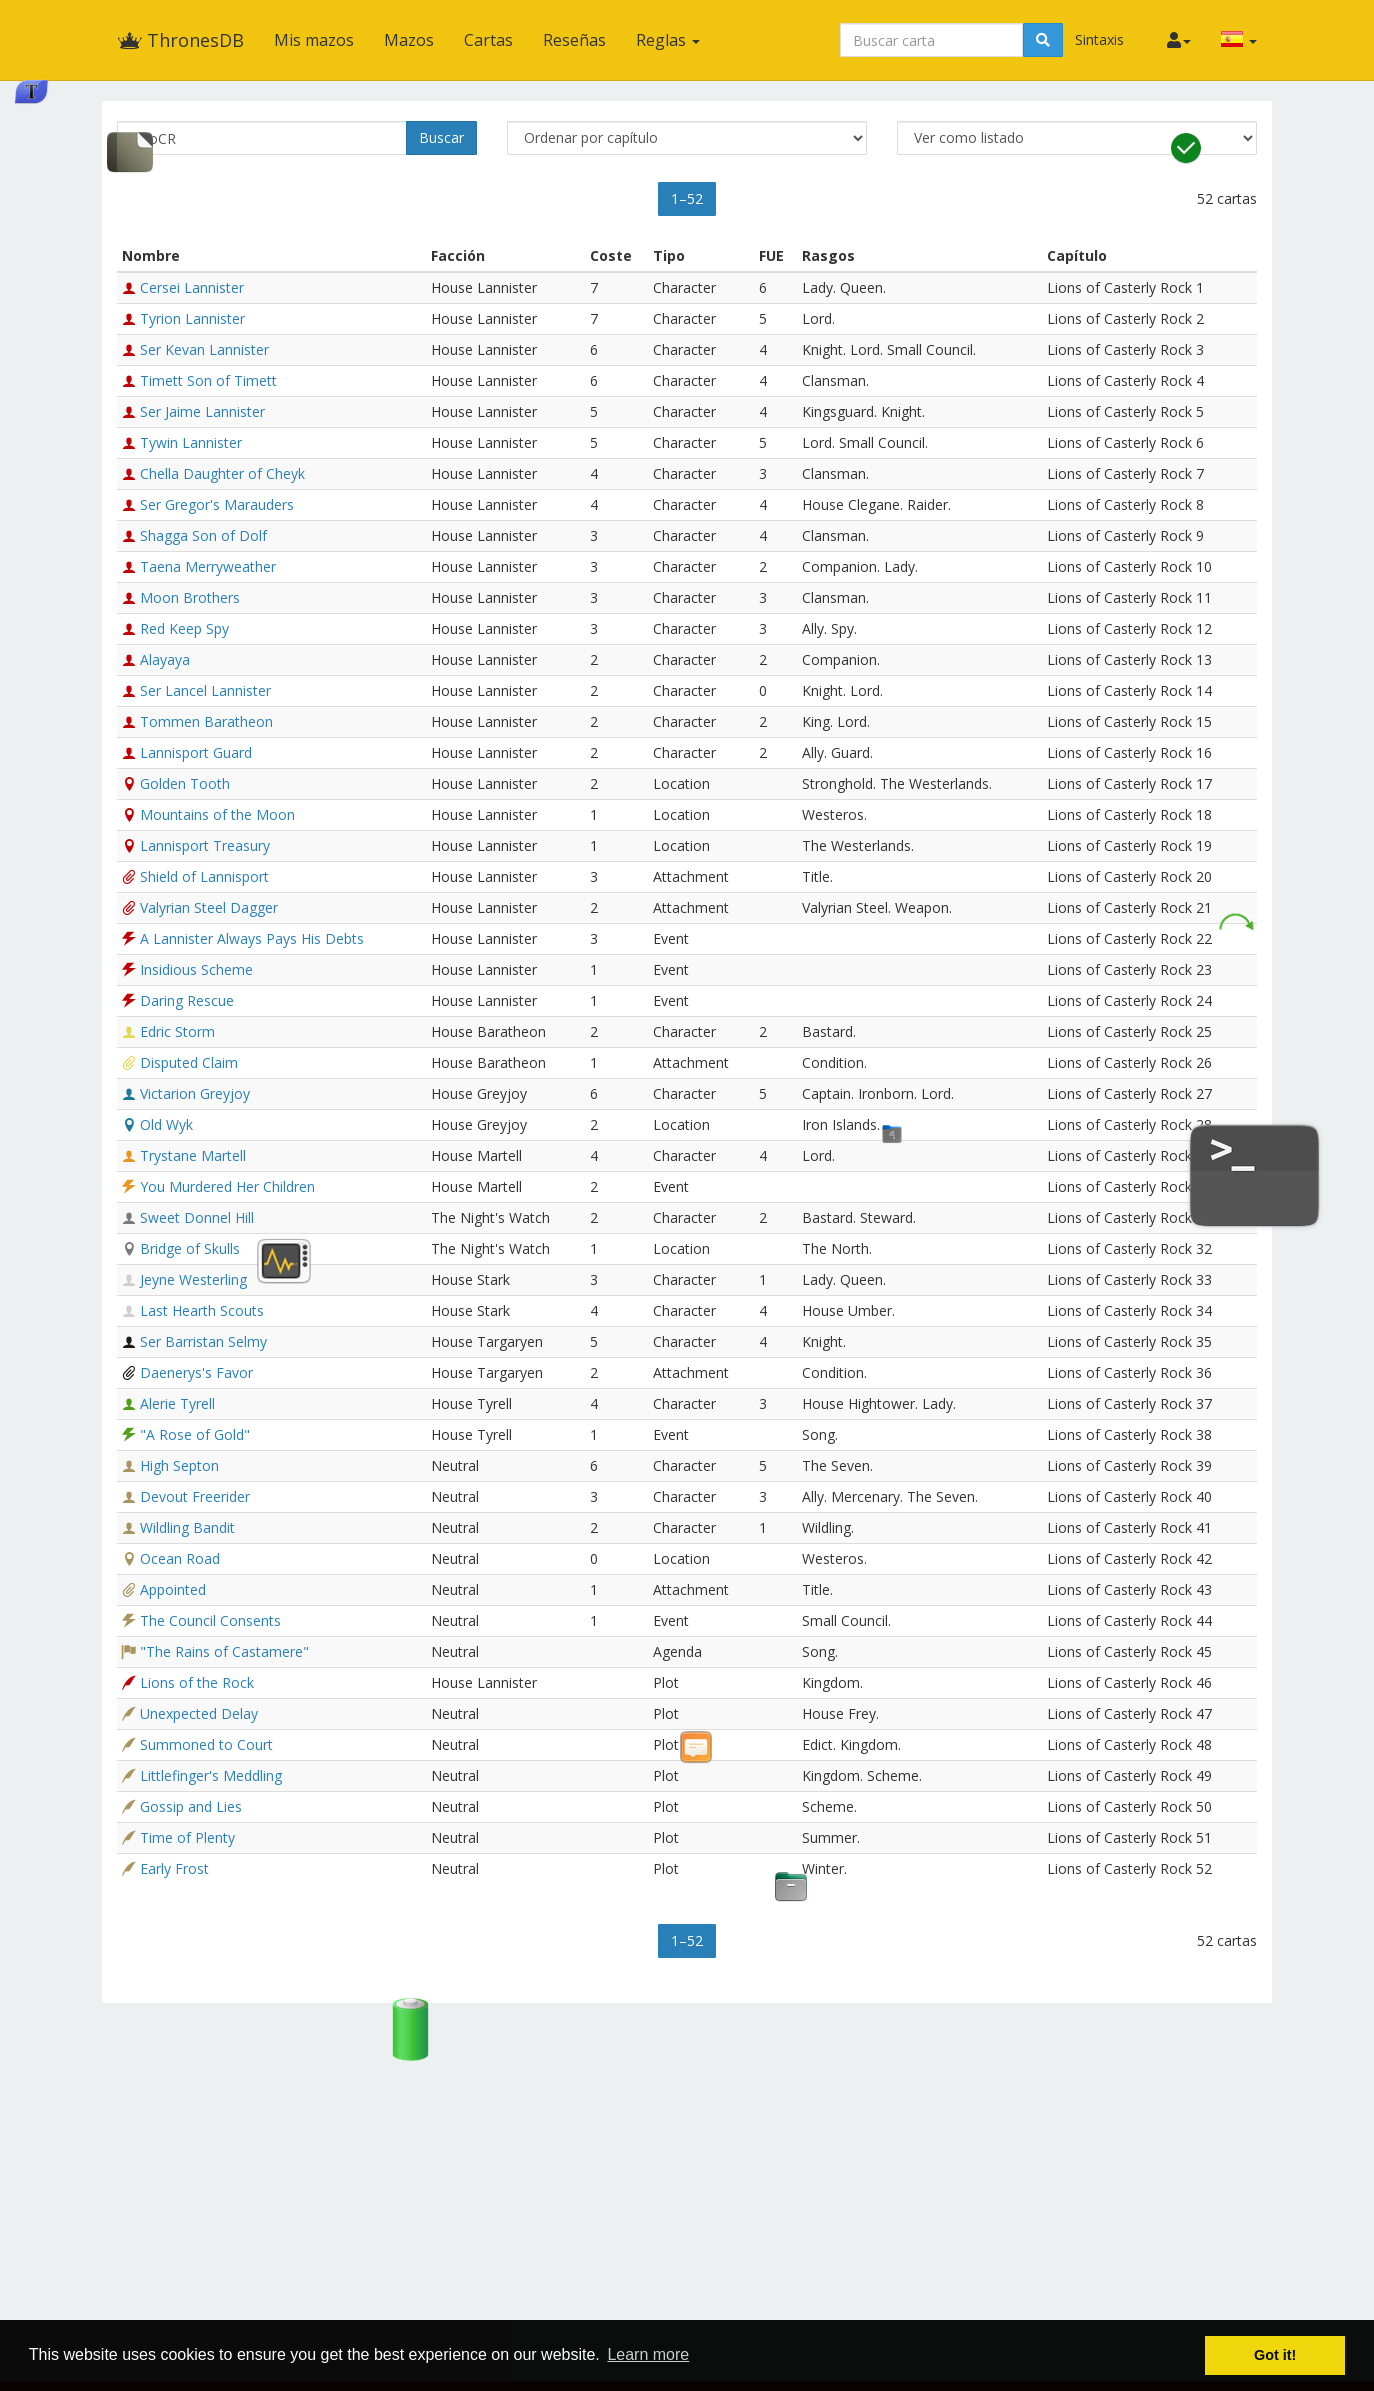 The image size is (1374, 2391). What do you see at coordinates (791, 1886) in the screenshot?
I see `open the file manager` at bounding box center [791, 1886].